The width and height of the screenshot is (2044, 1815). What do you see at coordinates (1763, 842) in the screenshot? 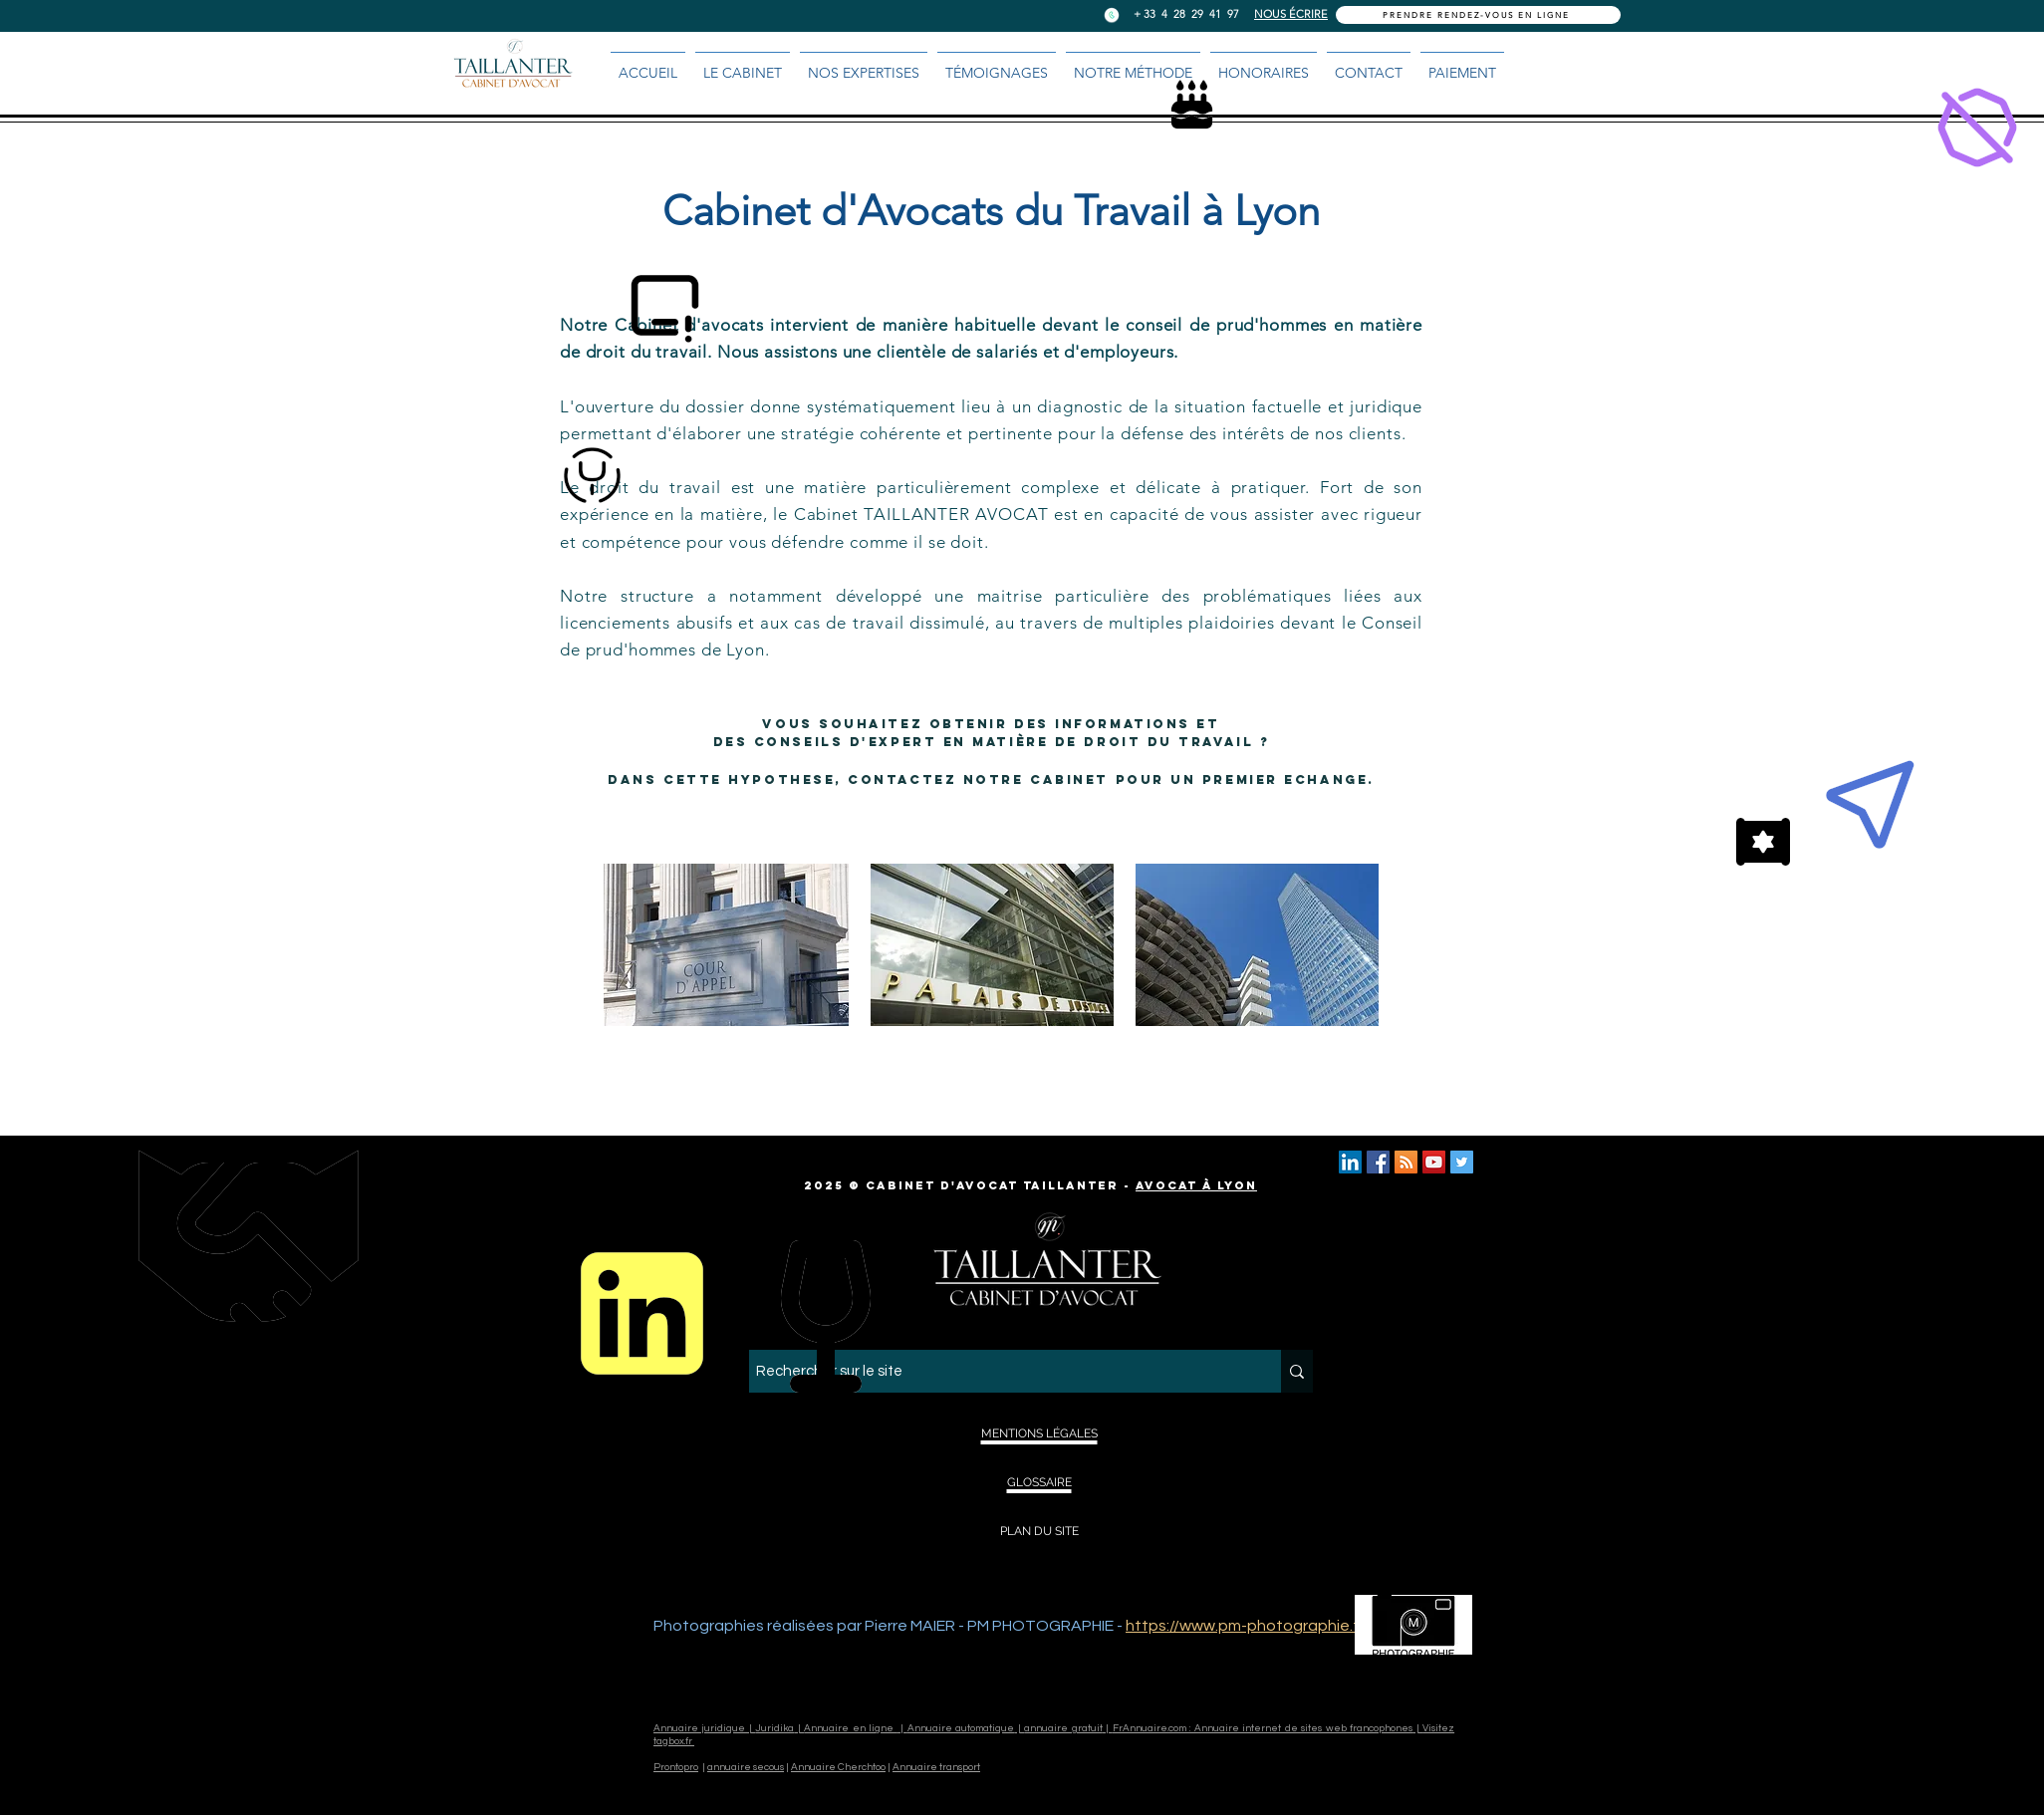
I see `access jewish religious texts or torah content` at bounding box center [1763, 842].